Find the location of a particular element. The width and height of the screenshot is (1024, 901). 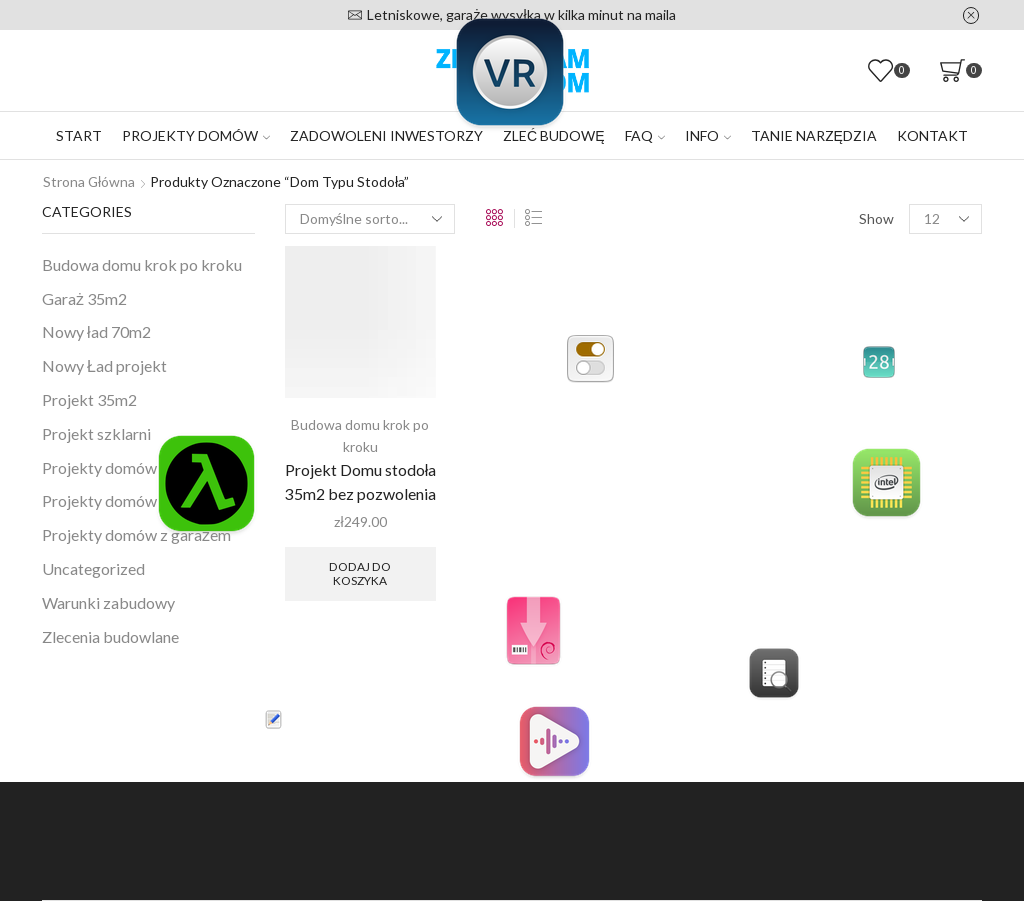

open the calendar app is located at coordinates (879, 362).